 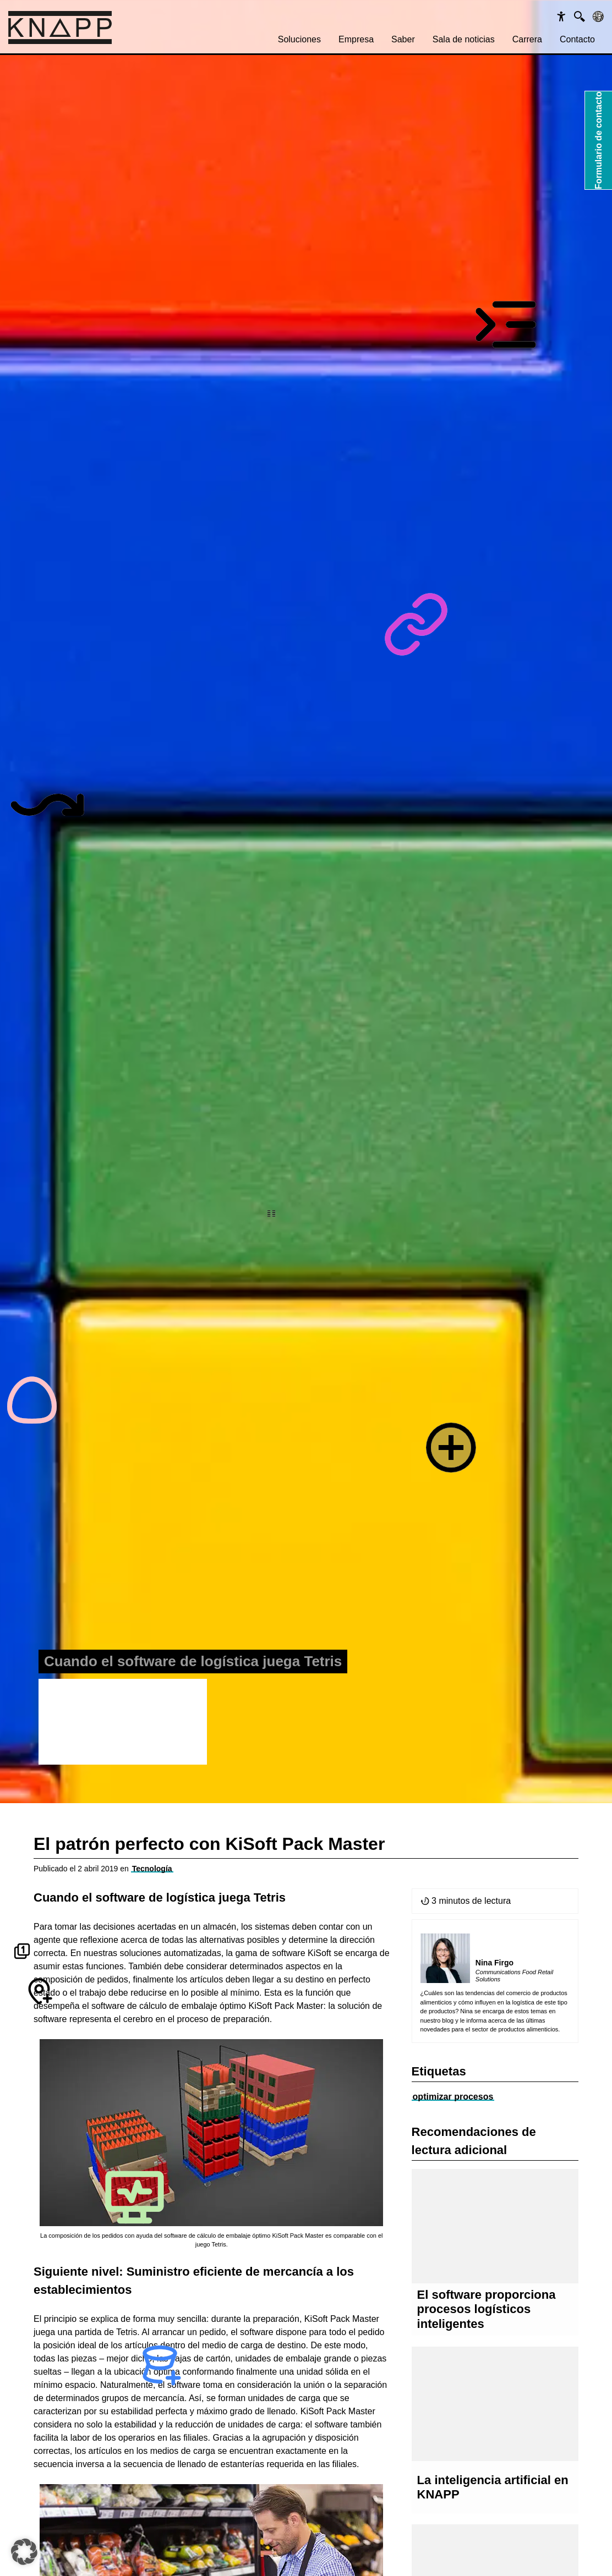 I want to click on indicates a flowing or wave-like transition downward, so click(x=47, y=805).